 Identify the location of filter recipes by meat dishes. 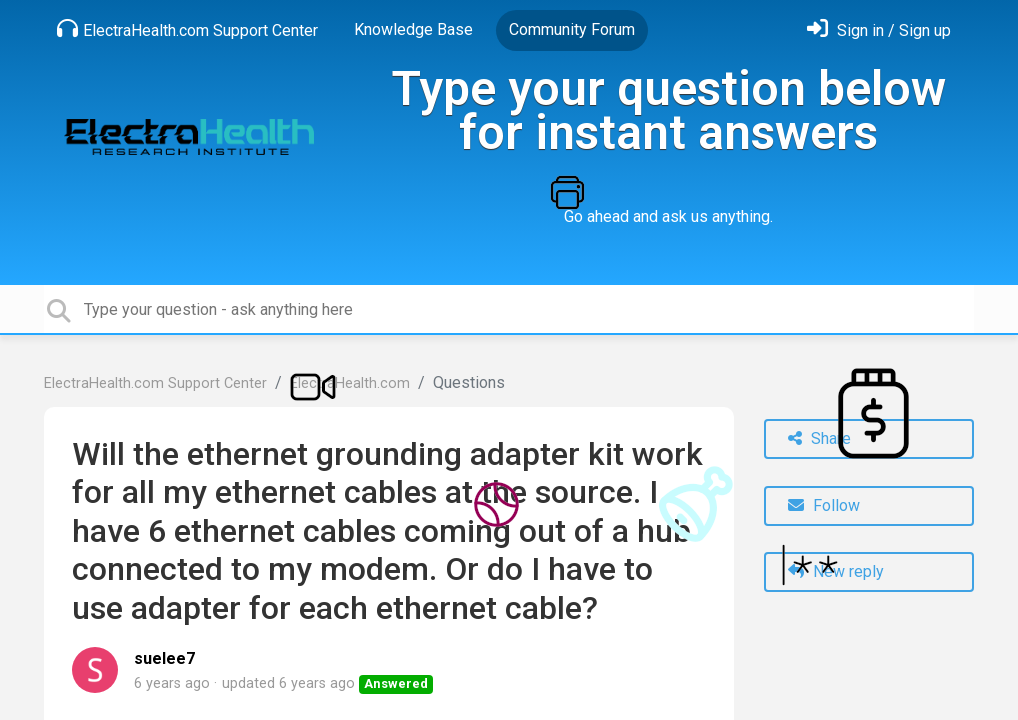
(696, 502).